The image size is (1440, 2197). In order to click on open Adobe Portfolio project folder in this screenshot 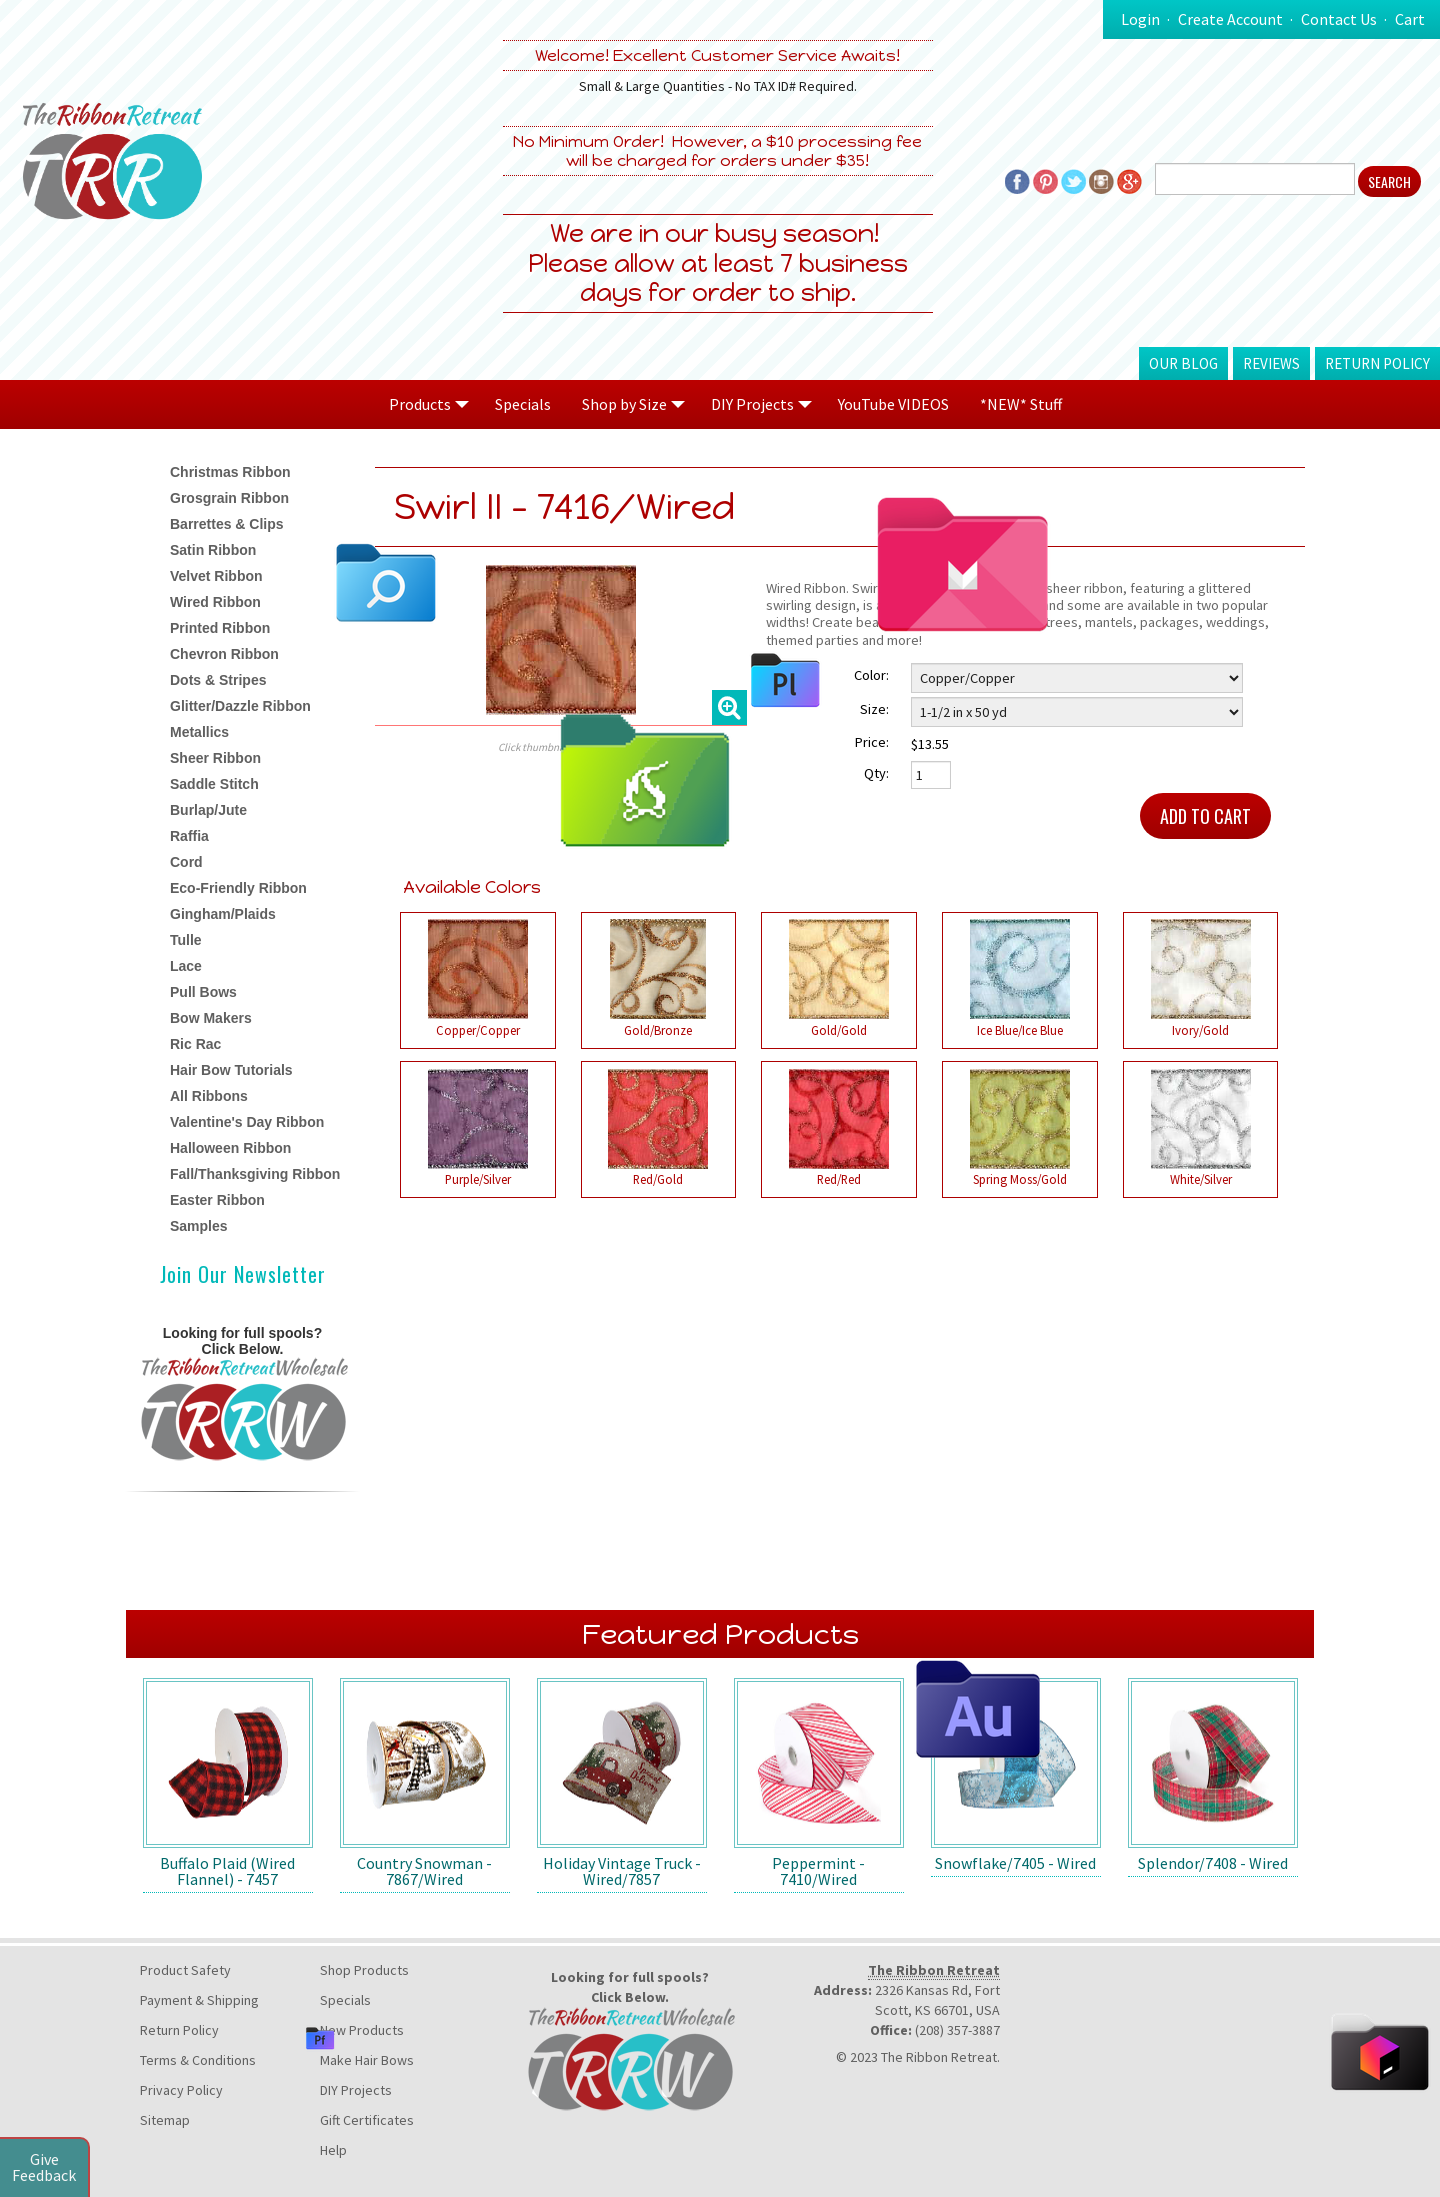, I will do `click(320, 2039)`.